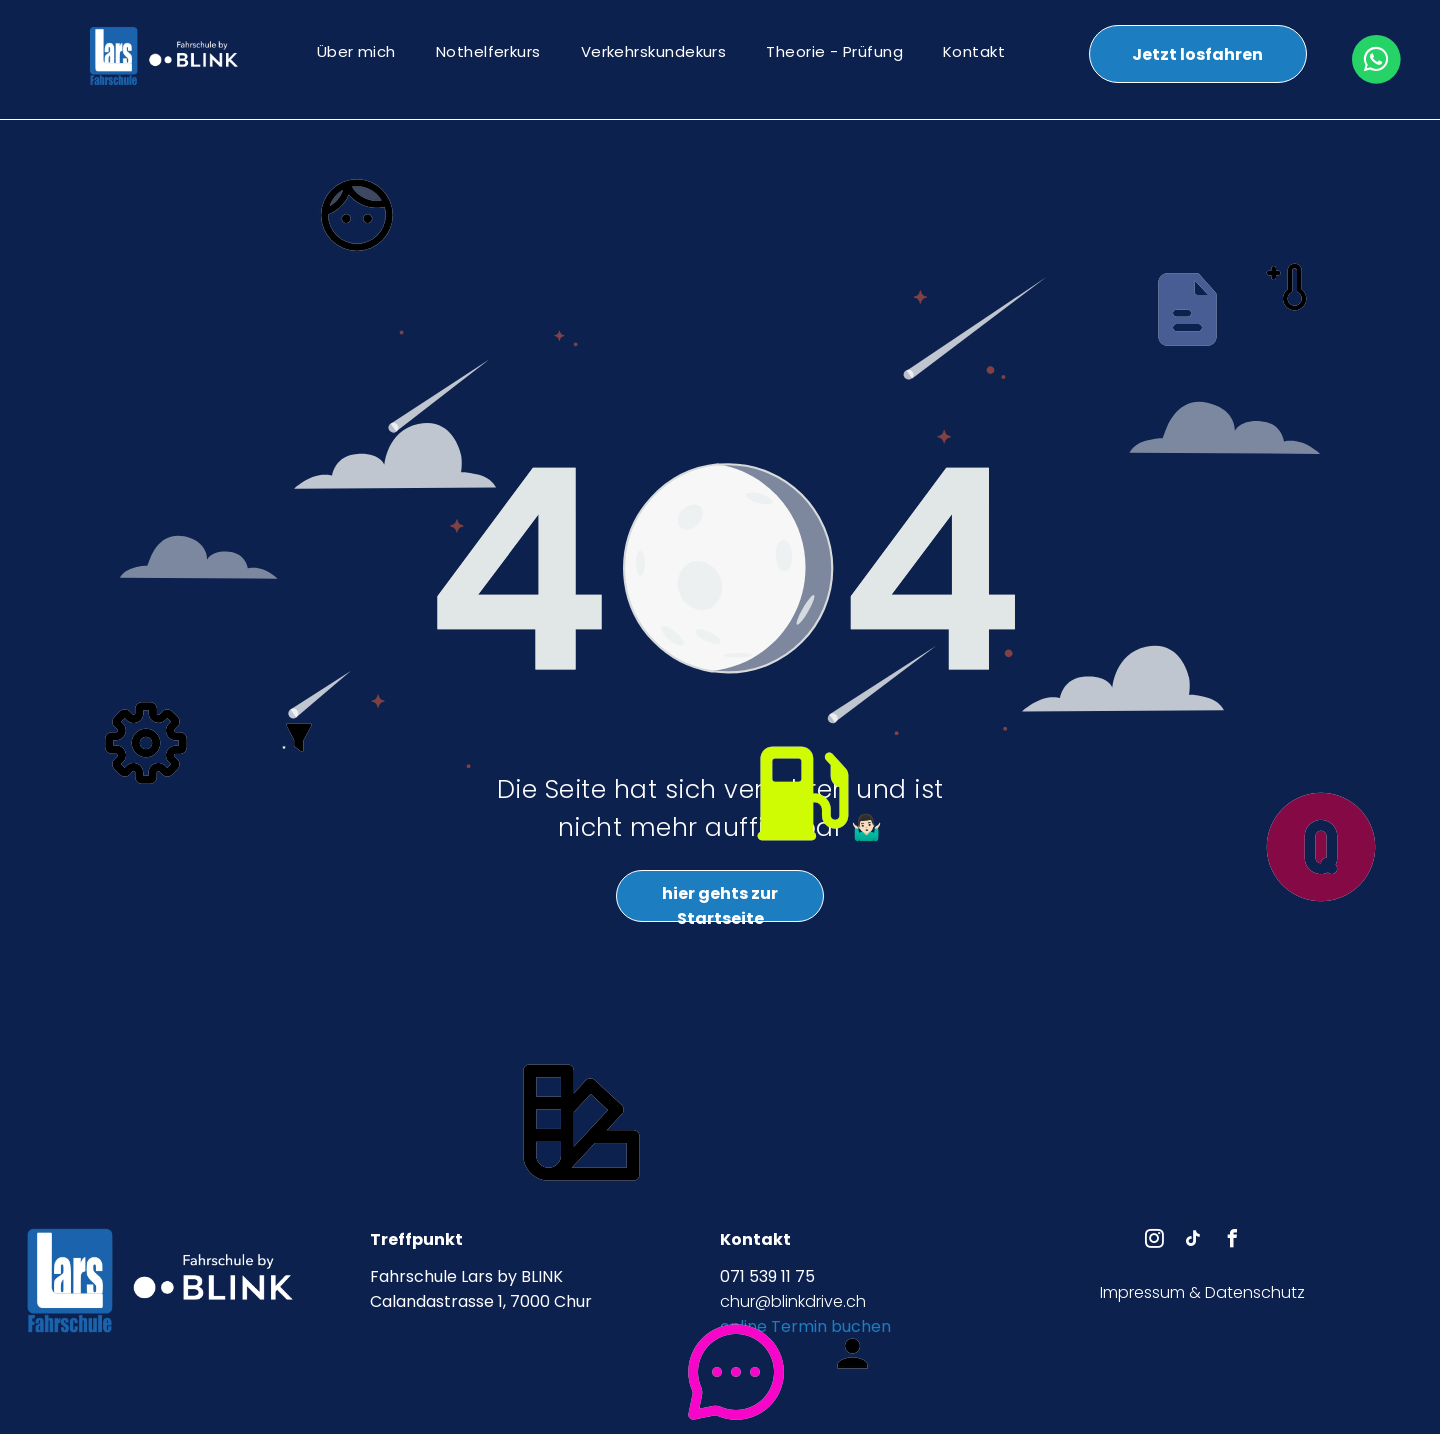 The image size is (1440, 1434). I want to click on access color palette or theme settings, so click(581, 1122).